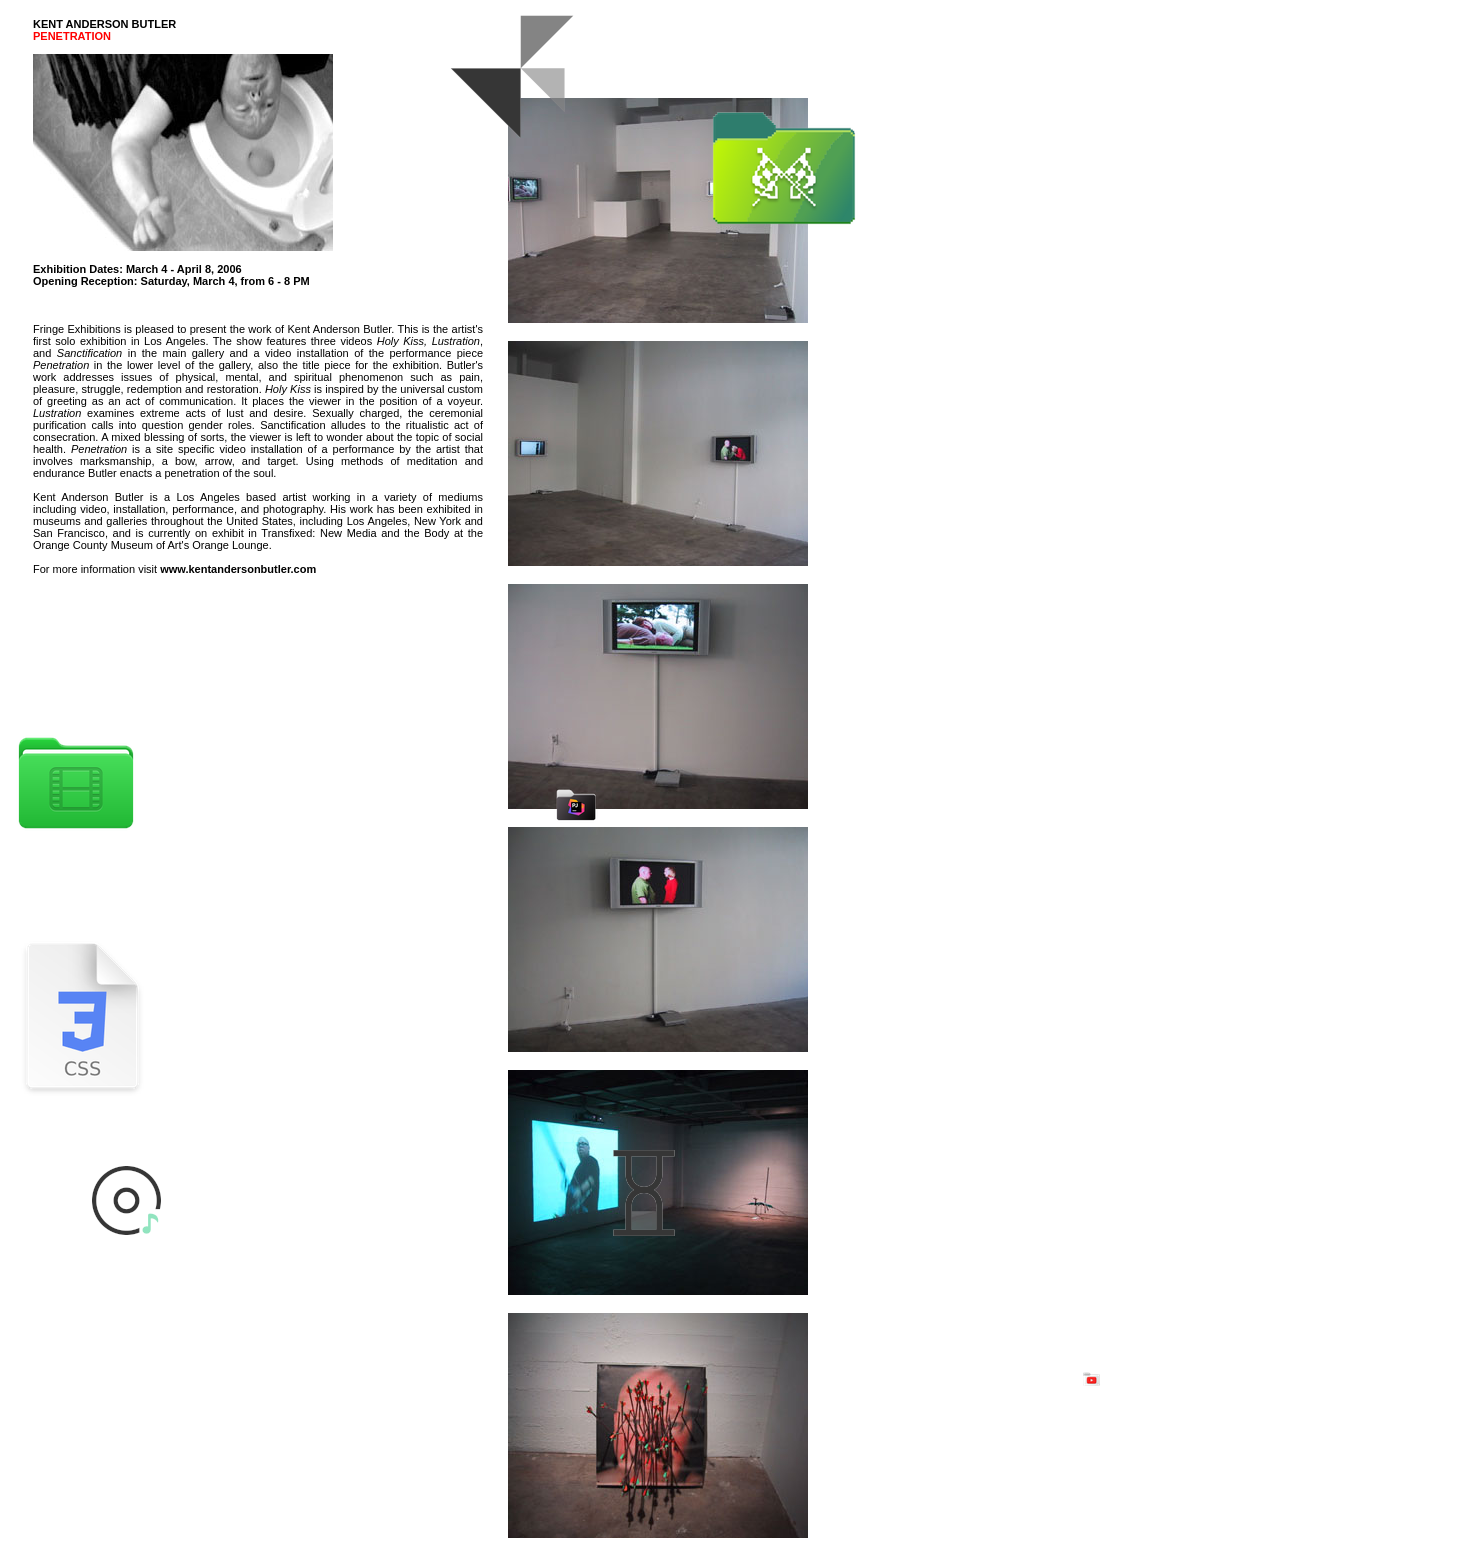 Image resolution: width=1483 pixels, height=1564 pixels. Describe the element at coordinates (1091, 1379) in the screenshot. I see `open folder containing YouTube downloads` at that location.